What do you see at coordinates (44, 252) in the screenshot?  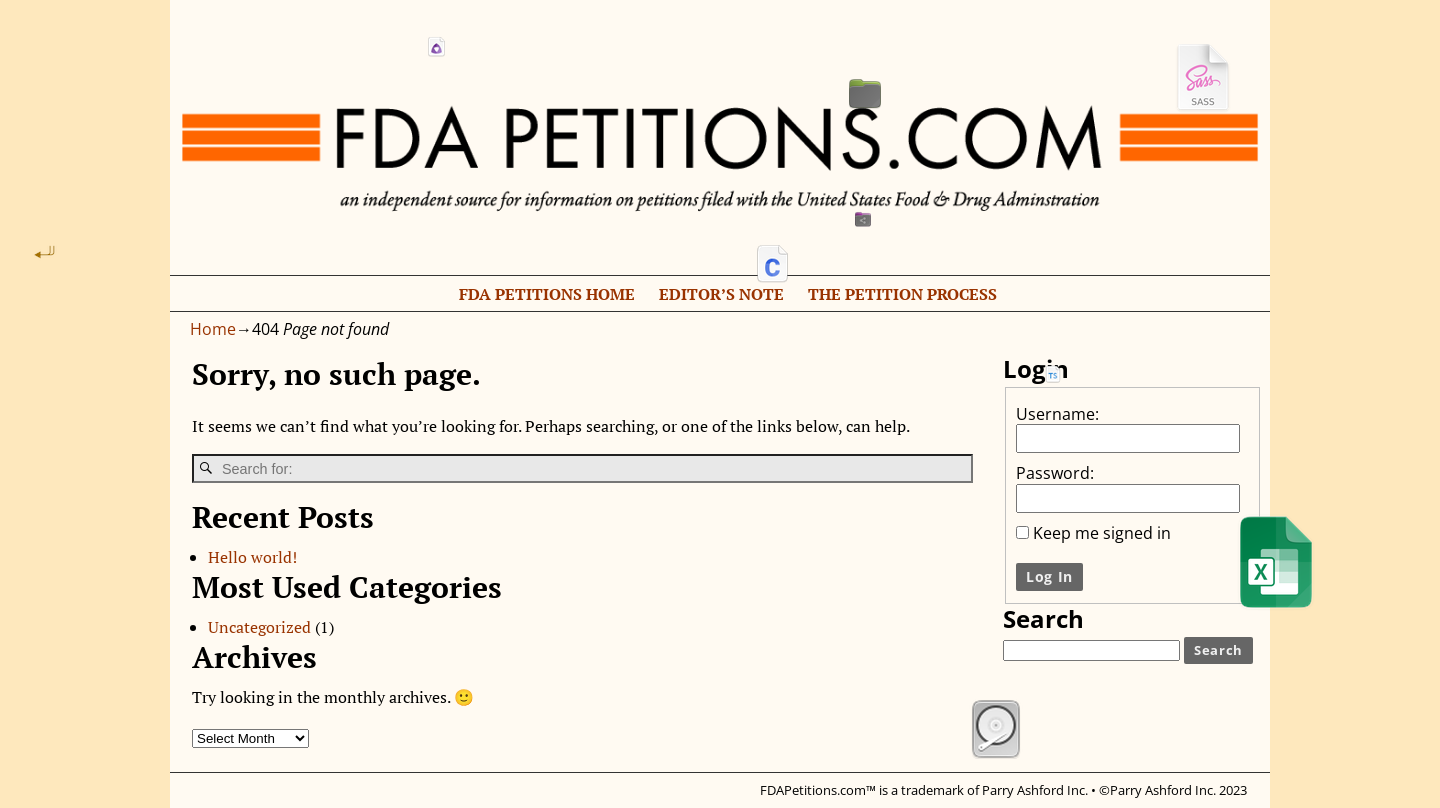 I see `reply to all recipients of an email` at bounding box center [44, 252].